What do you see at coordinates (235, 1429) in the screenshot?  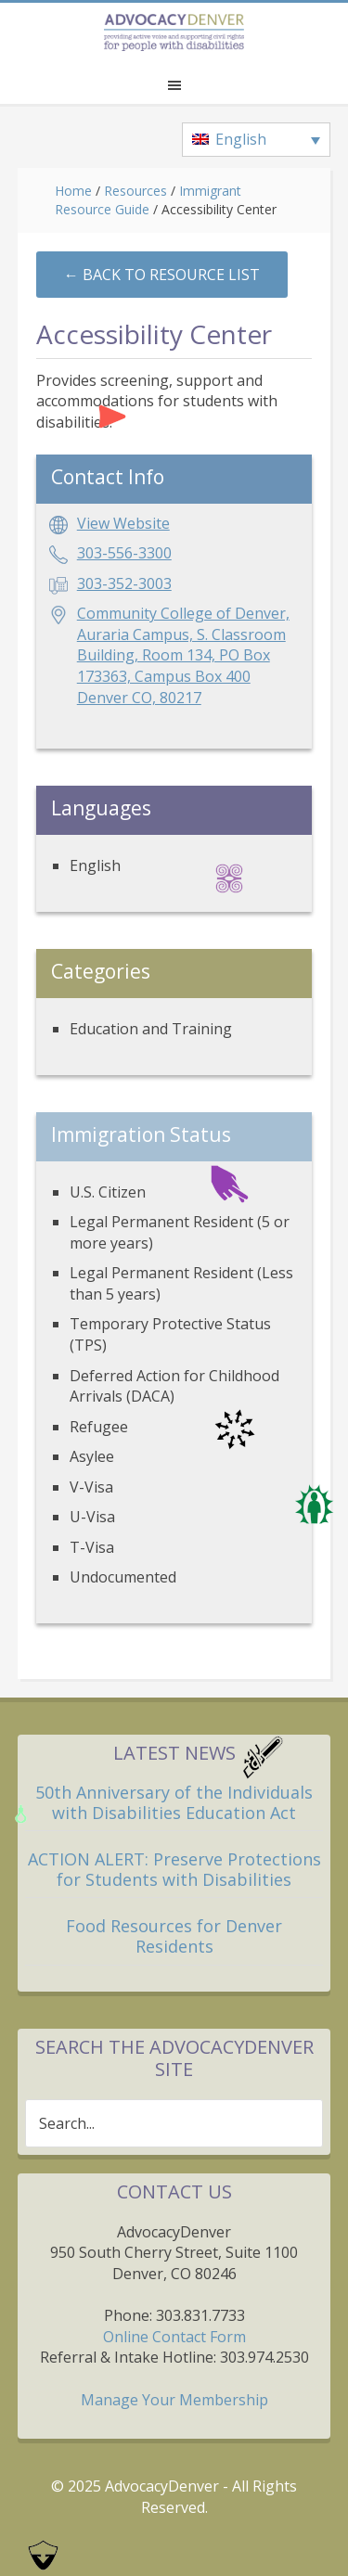 I see `expand or distribute items outward` at bounding box center [235, 1429].